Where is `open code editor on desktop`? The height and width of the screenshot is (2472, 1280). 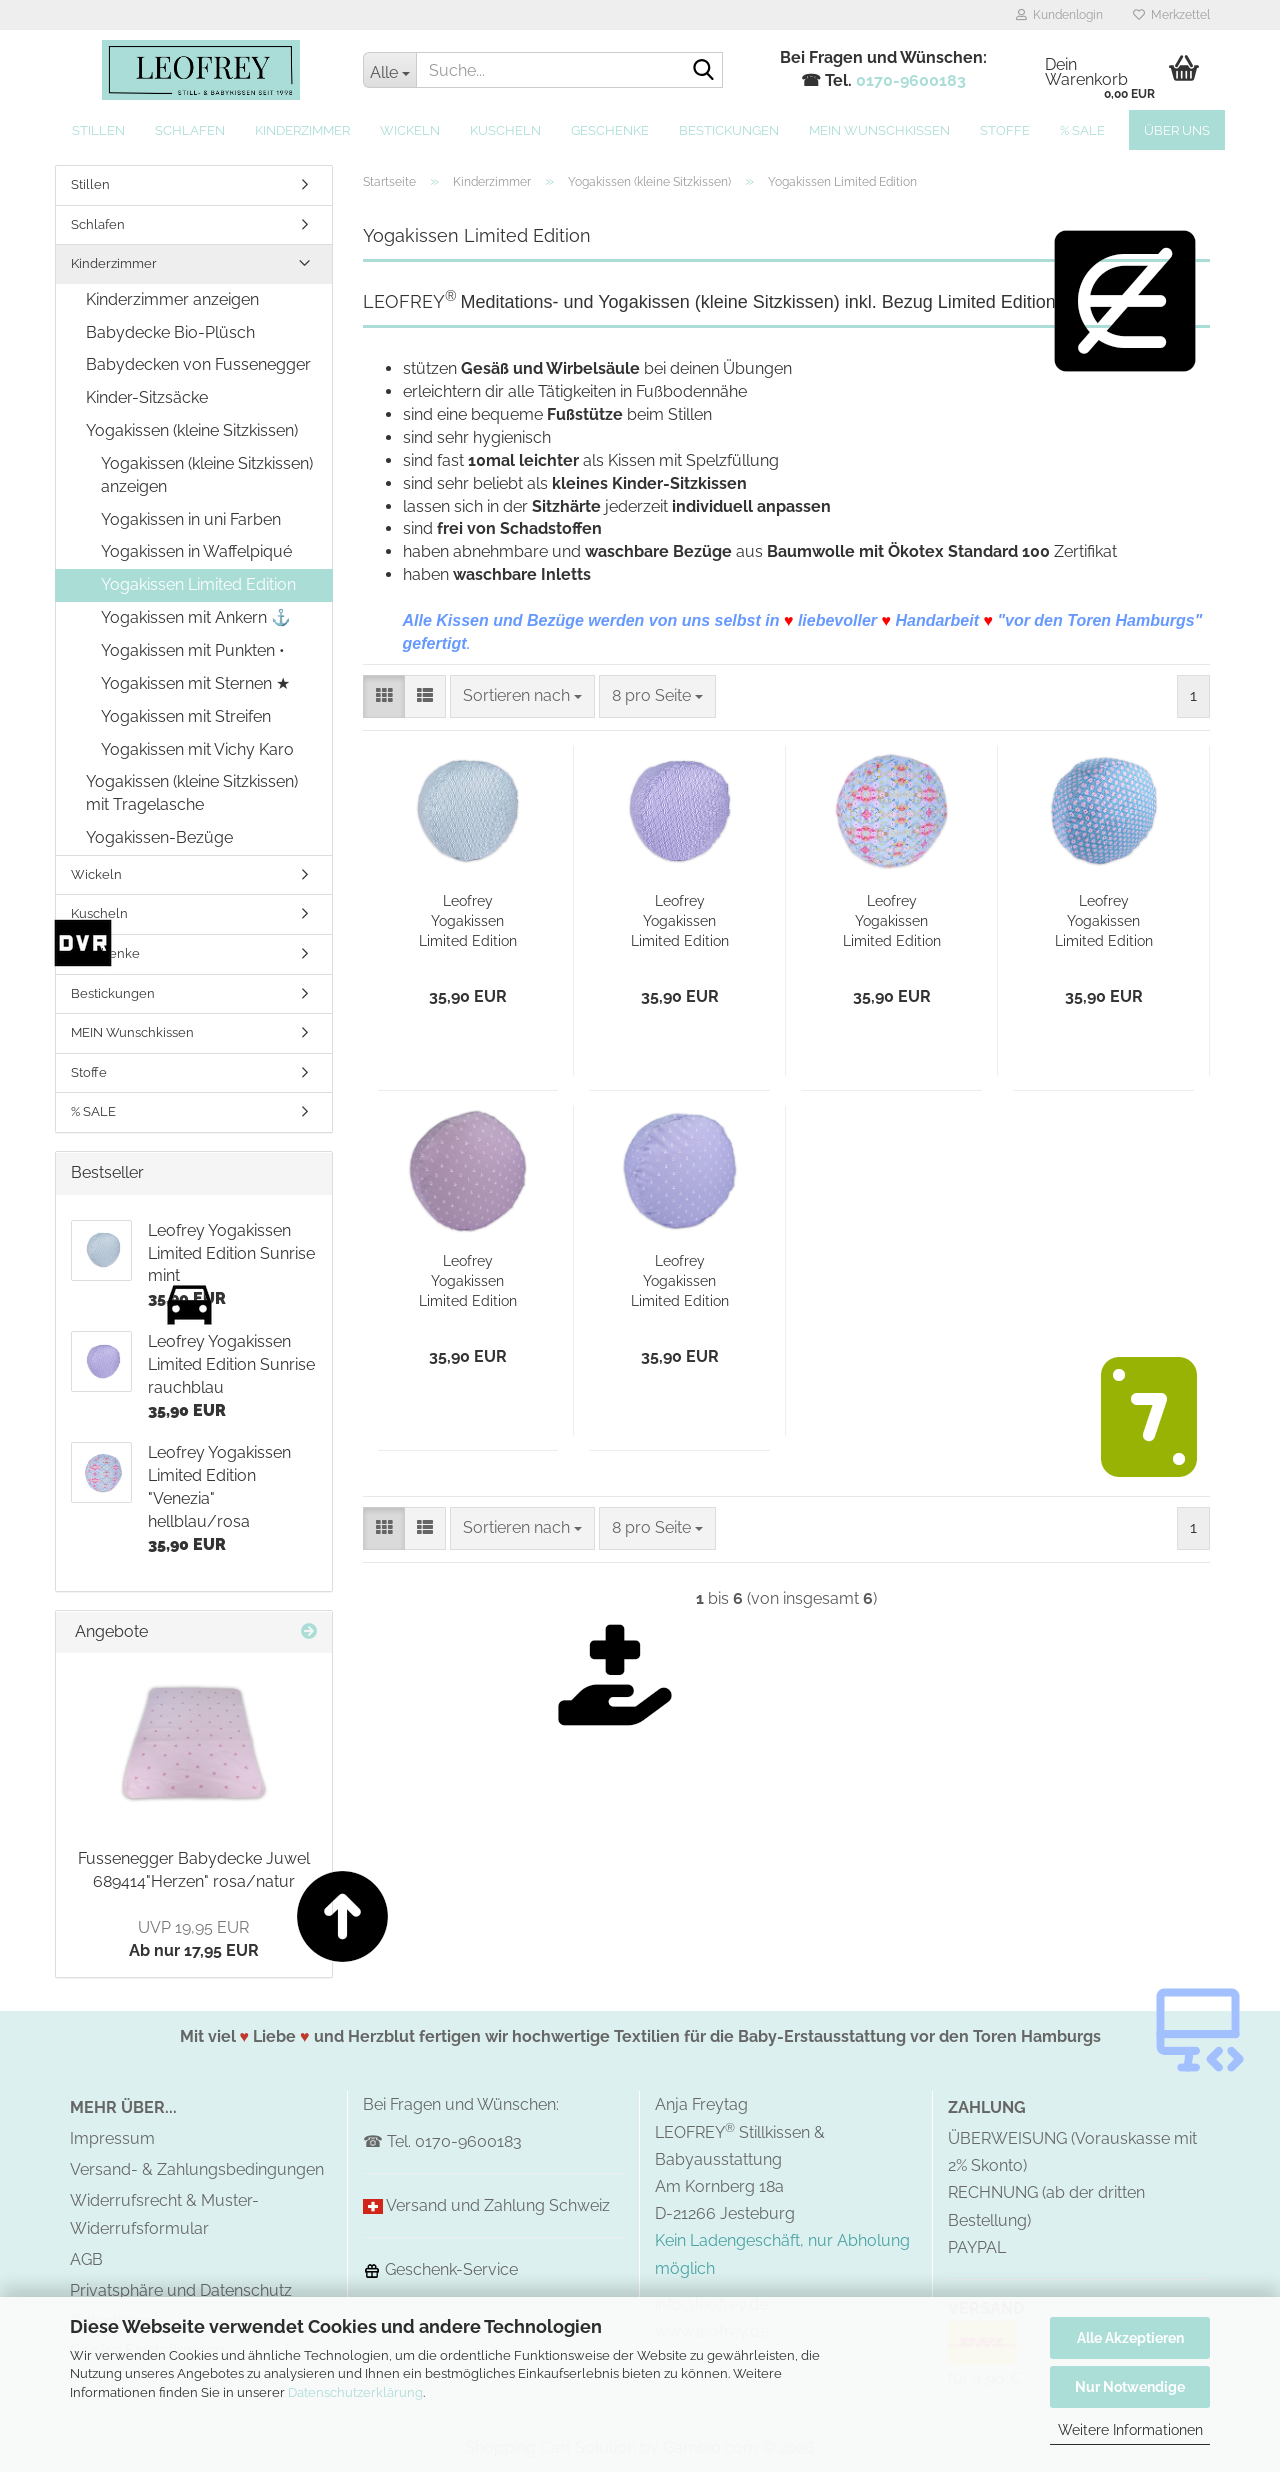
open code editor on desktop is located at coordinates (1198, 2030).